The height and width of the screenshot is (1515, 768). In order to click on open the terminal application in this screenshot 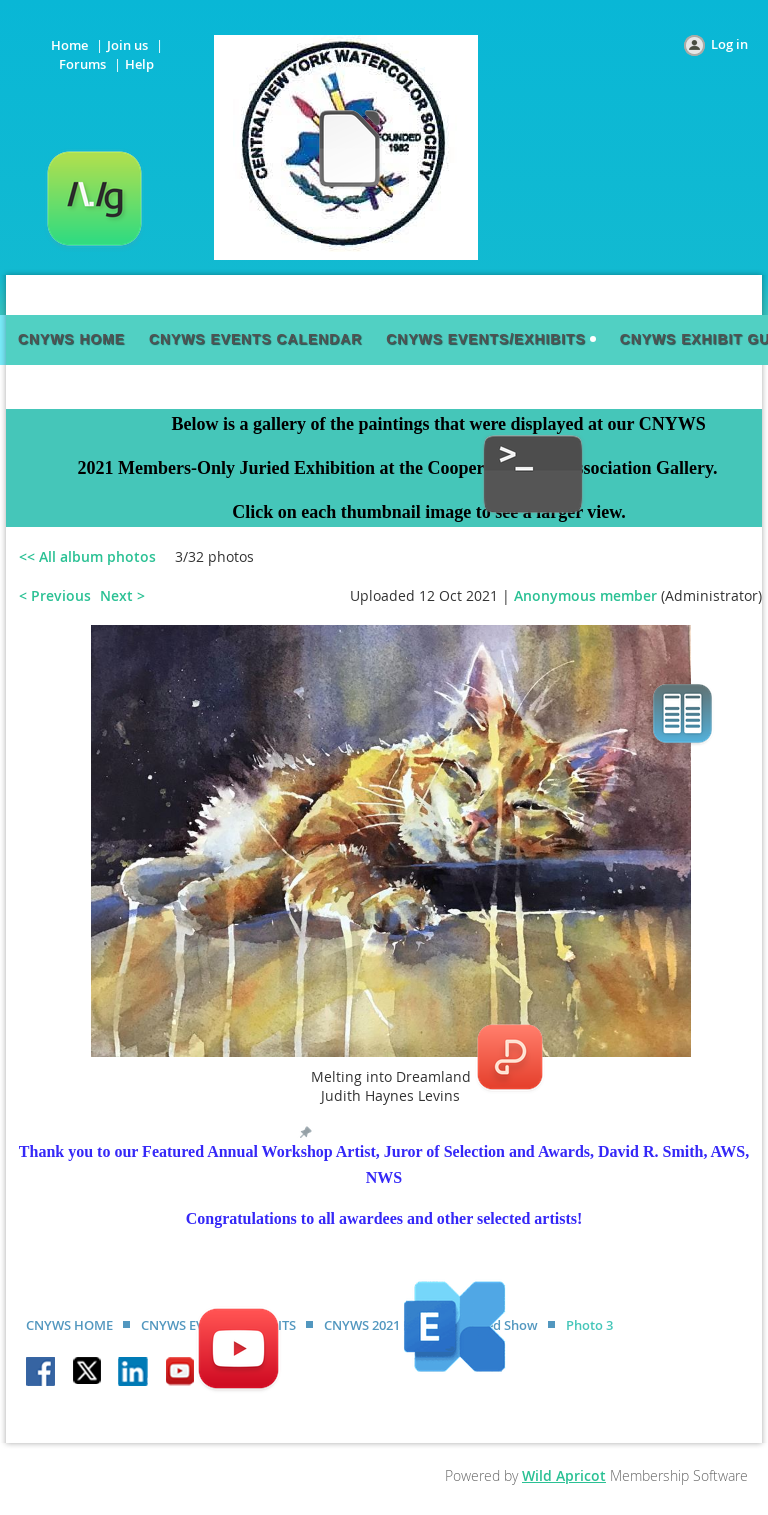, I will do `click(533, 474)`.